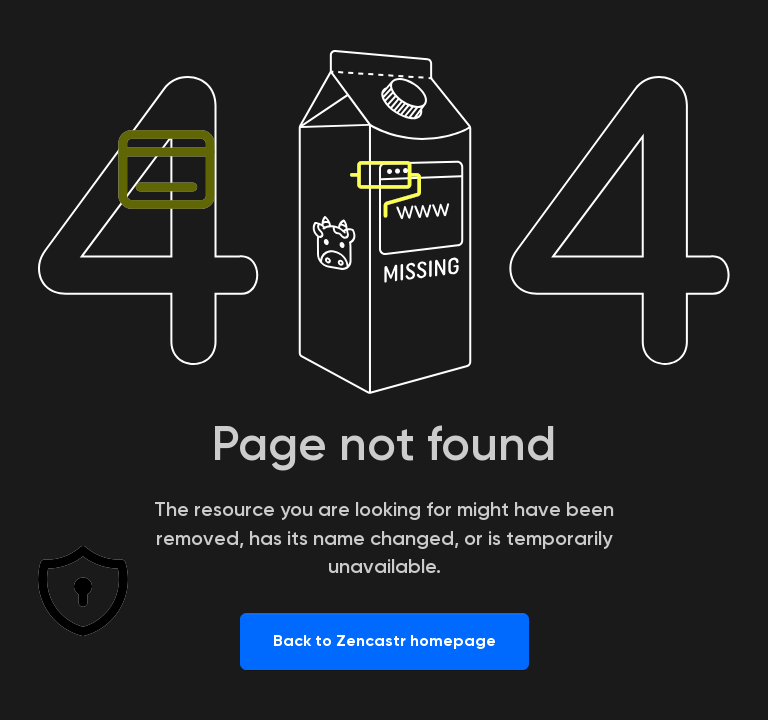 The image size is (768, 720). What do you see at coordinates (385, 184) in the screenshot?
I see `access paint or formatting tools` at bounding box center [385, 184].